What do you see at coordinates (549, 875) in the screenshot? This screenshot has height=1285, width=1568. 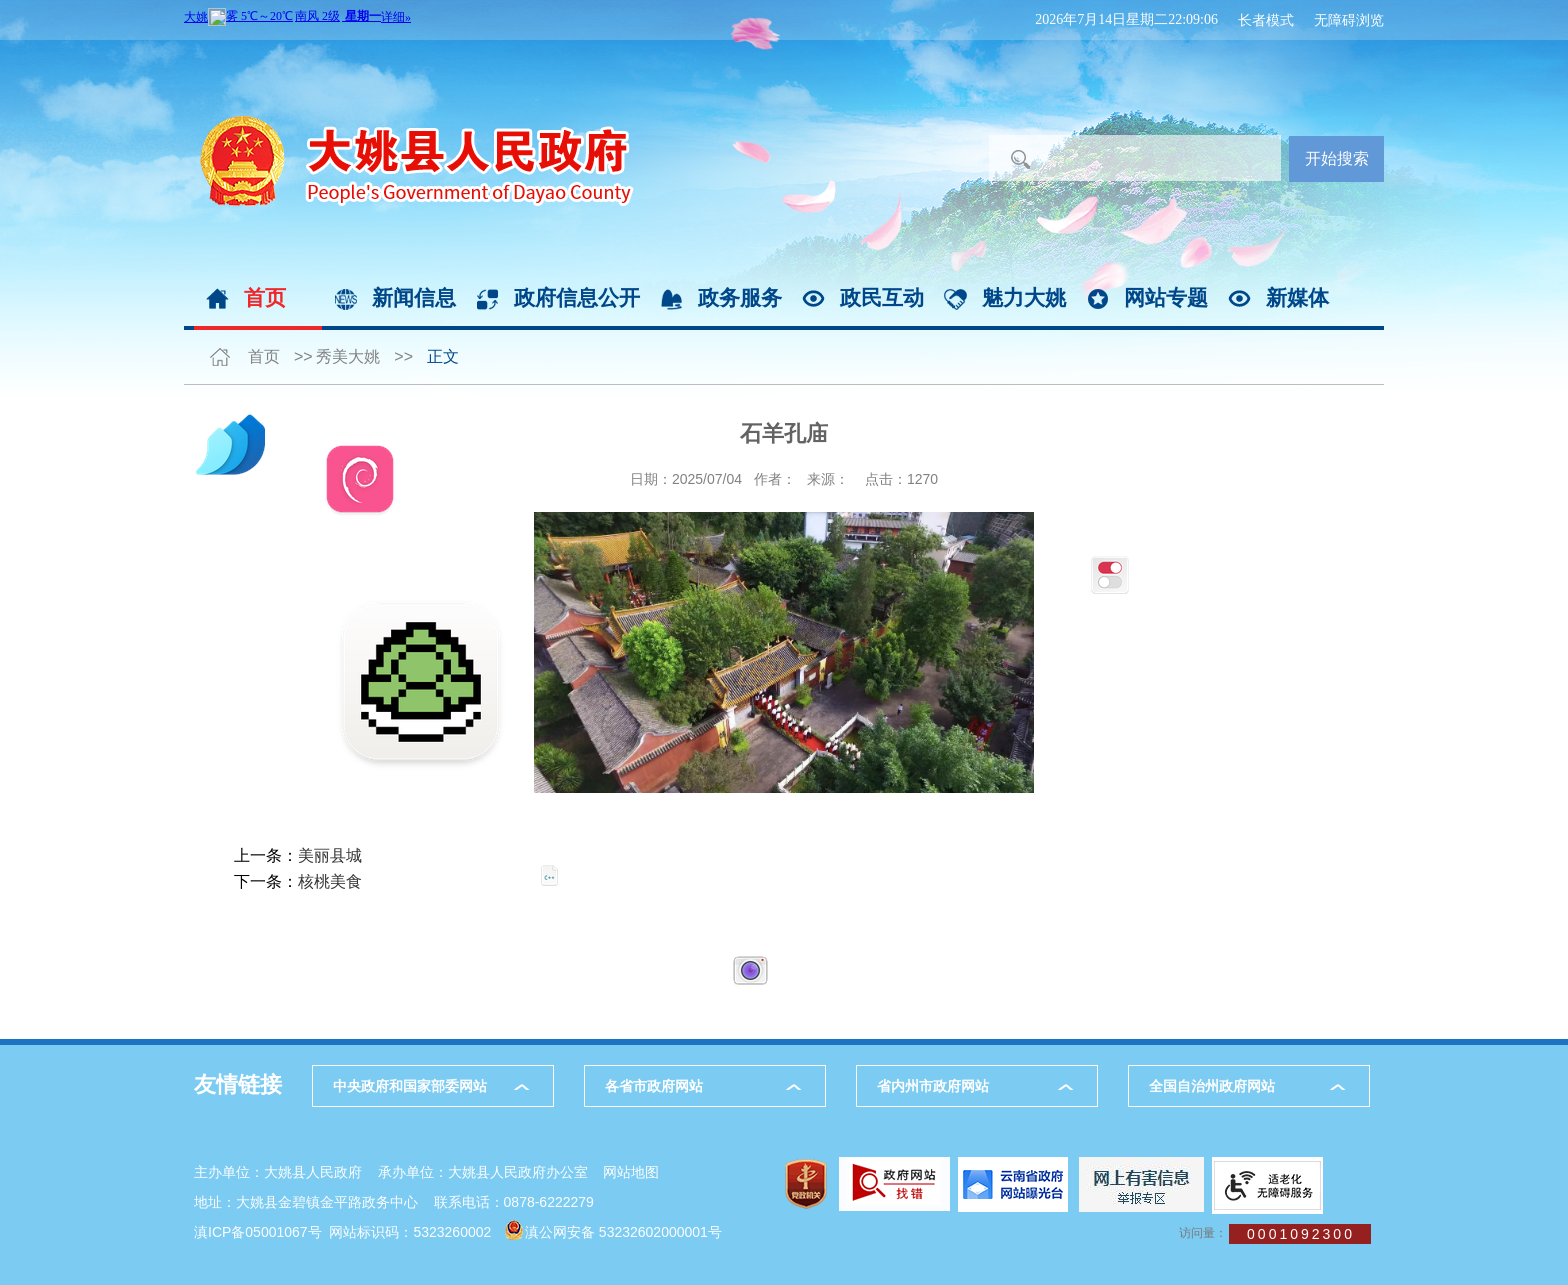 I see `a C++ source code file` at bounding box center [549, 875].